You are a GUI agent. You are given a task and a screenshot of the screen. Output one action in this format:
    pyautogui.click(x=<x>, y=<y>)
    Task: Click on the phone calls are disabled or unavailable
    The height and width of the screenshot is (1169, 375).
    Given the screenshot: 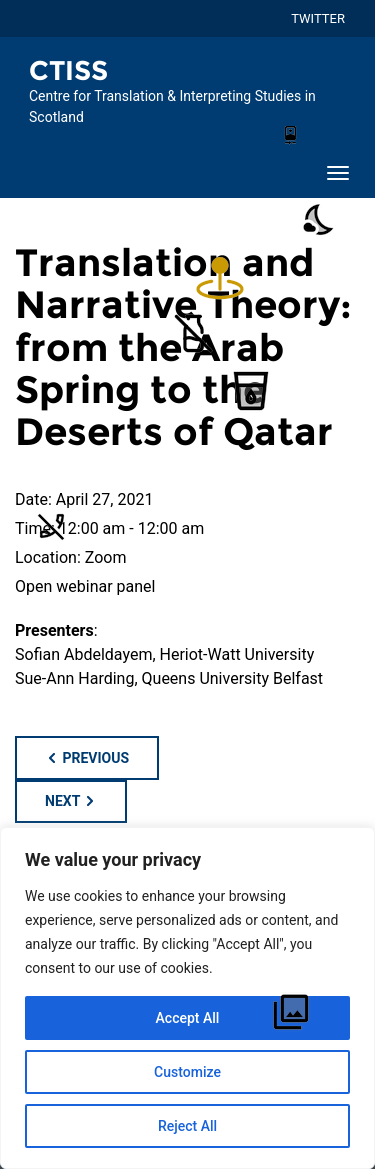 What is the action you would take?
    pyautogui.click(x=52, y=526)
    